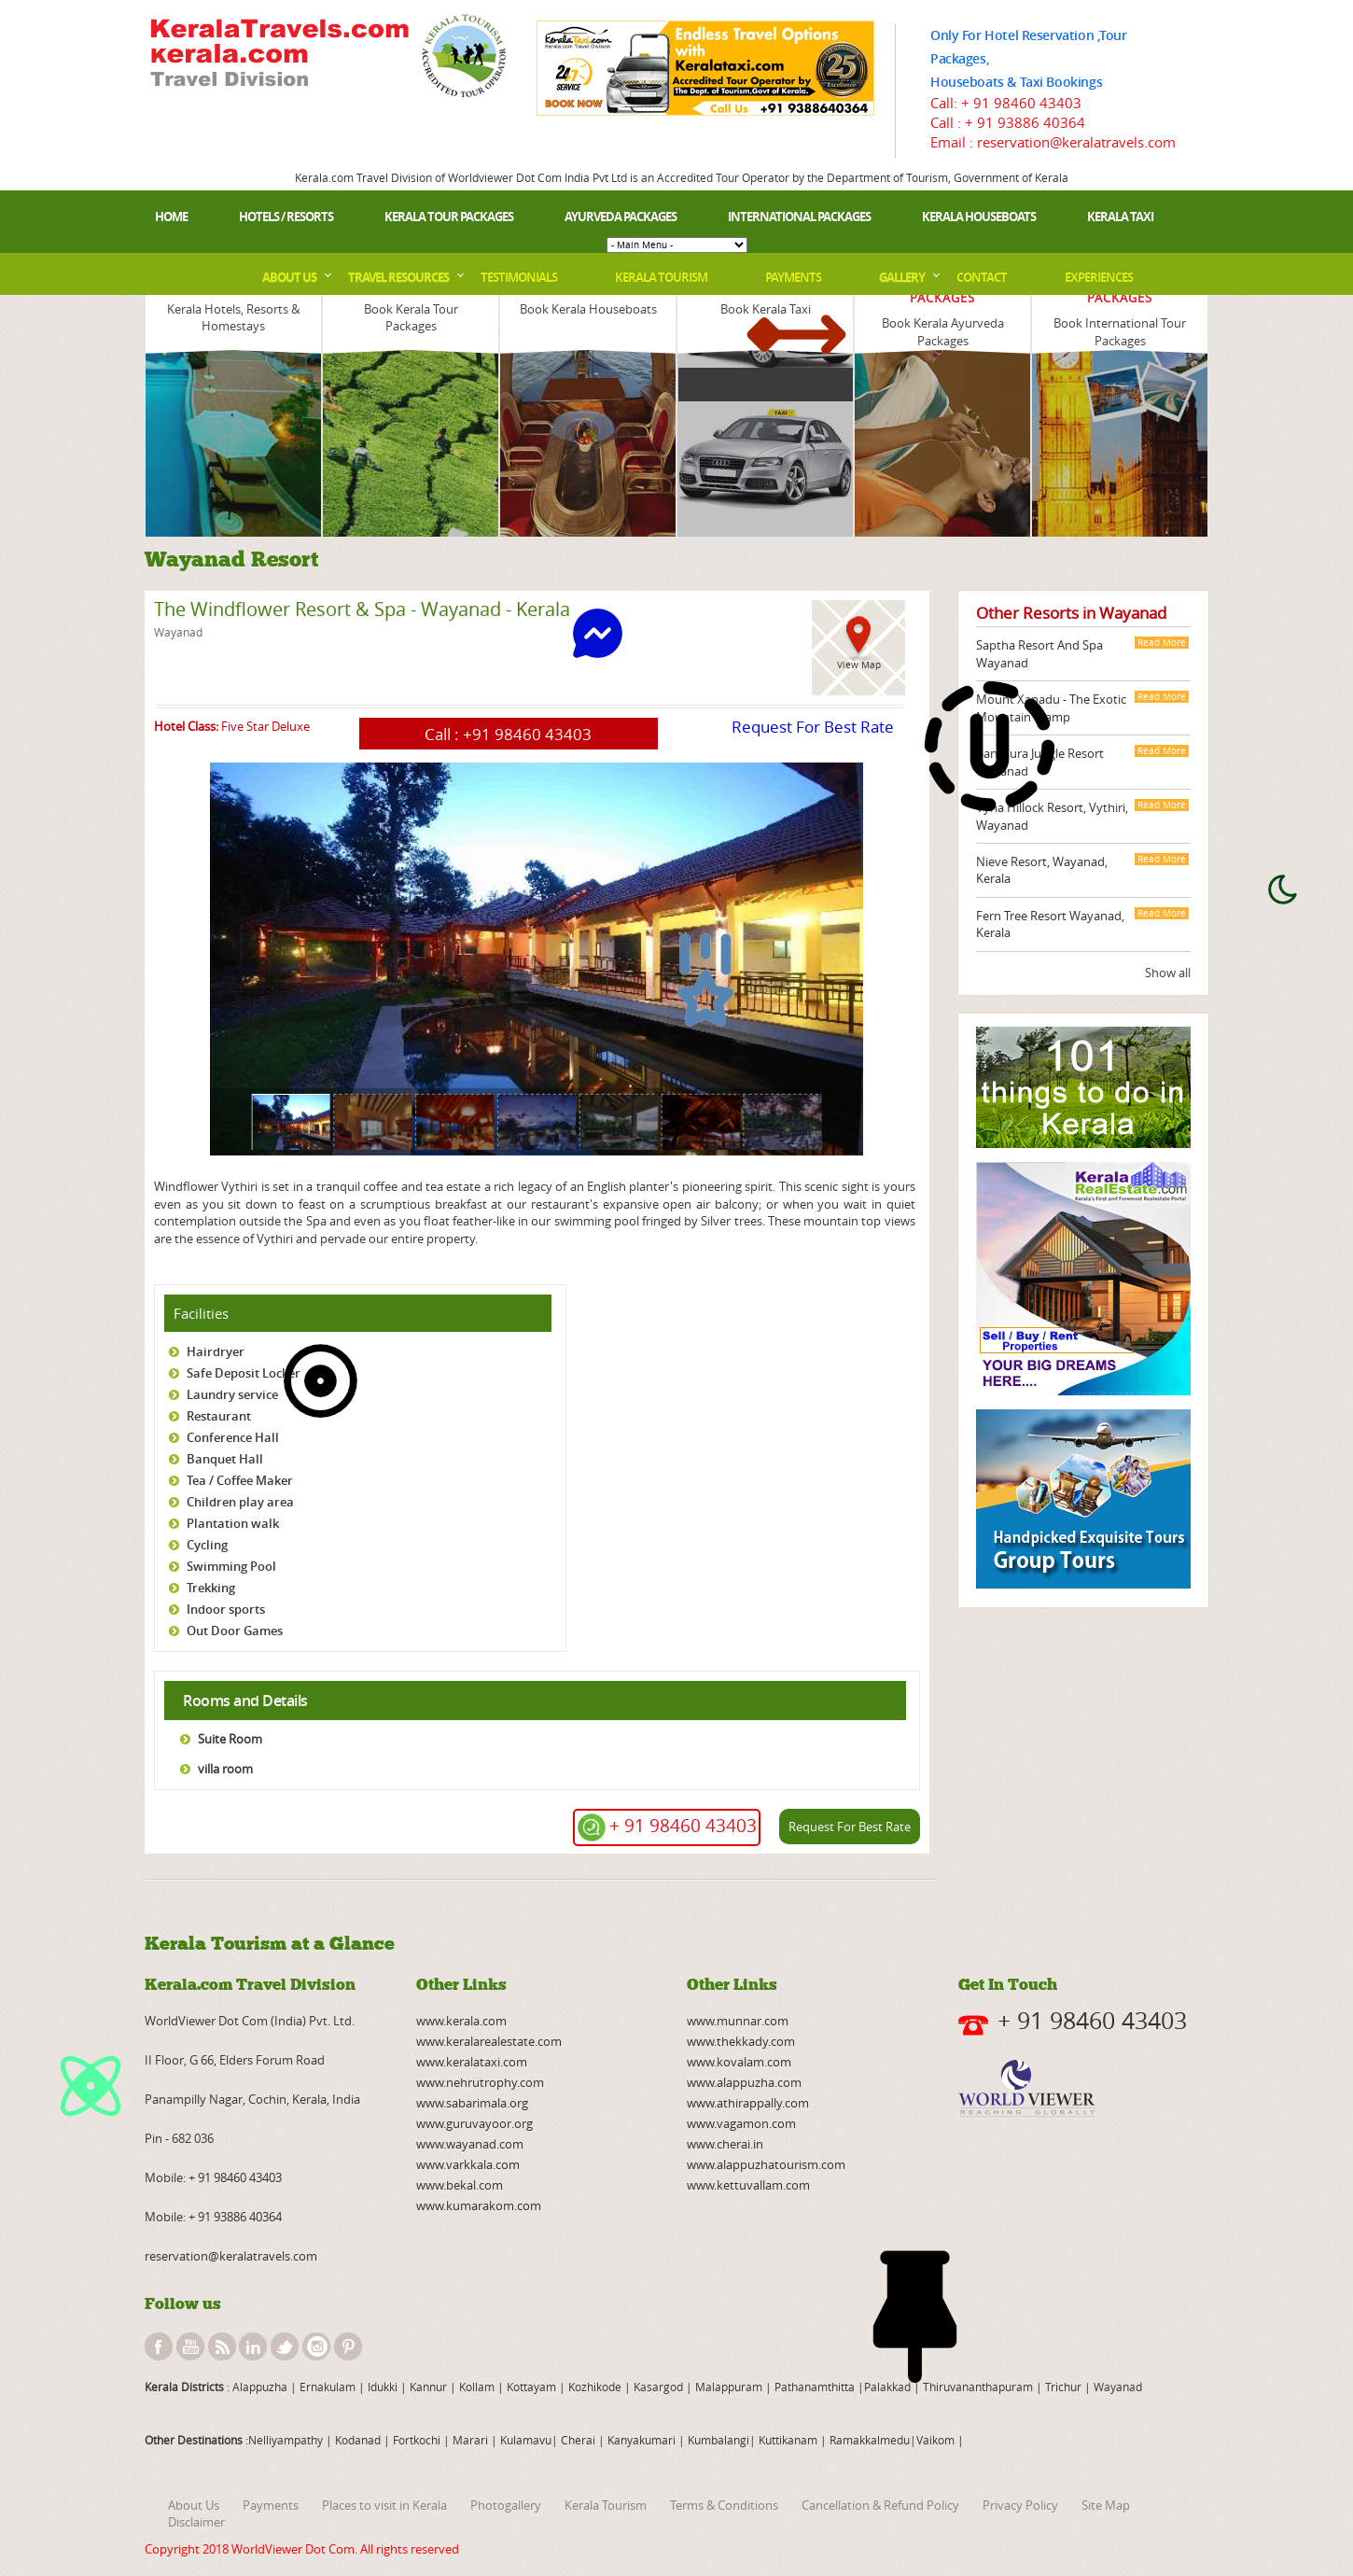 This screenshot has height=2576, width=1353. I want to click on access music albums or library, so click(320, 1380).